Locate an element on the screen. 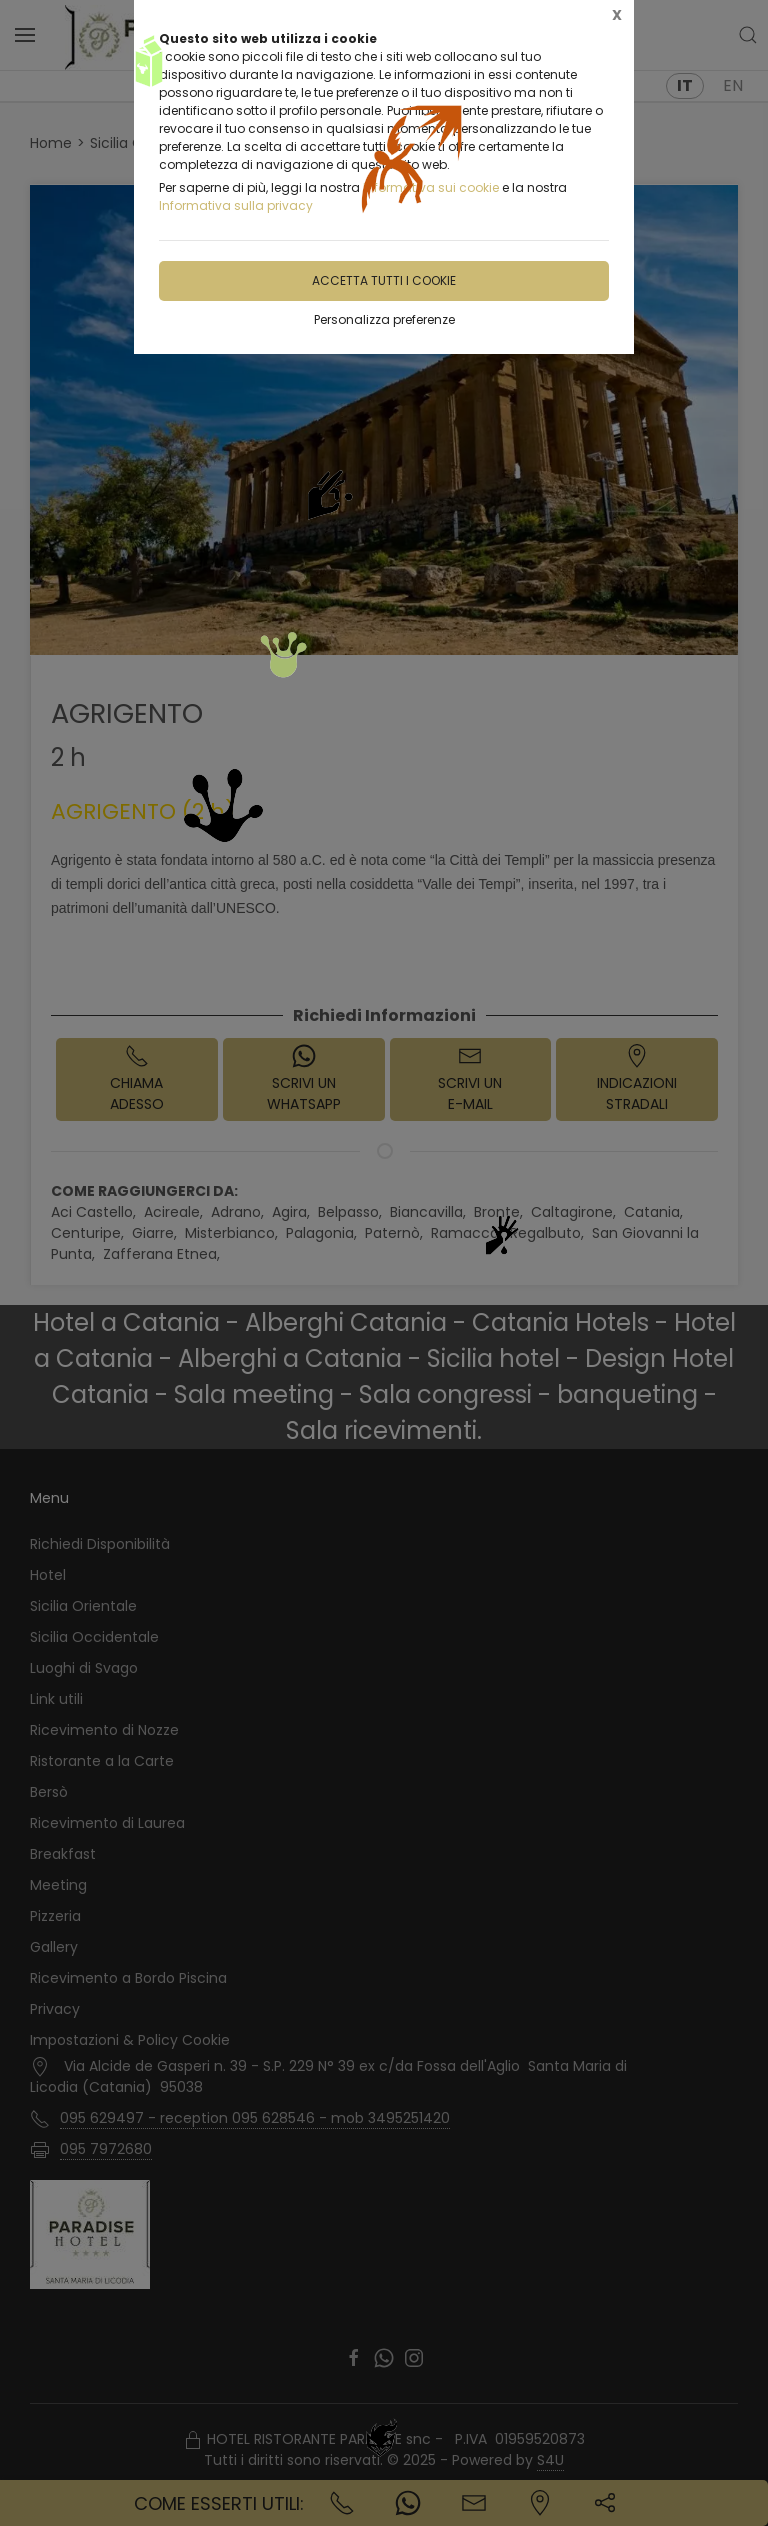 The height and width of the screenshot is (2526, 768). tap to flick or shoot a marble is located at coordinates (337, 494).